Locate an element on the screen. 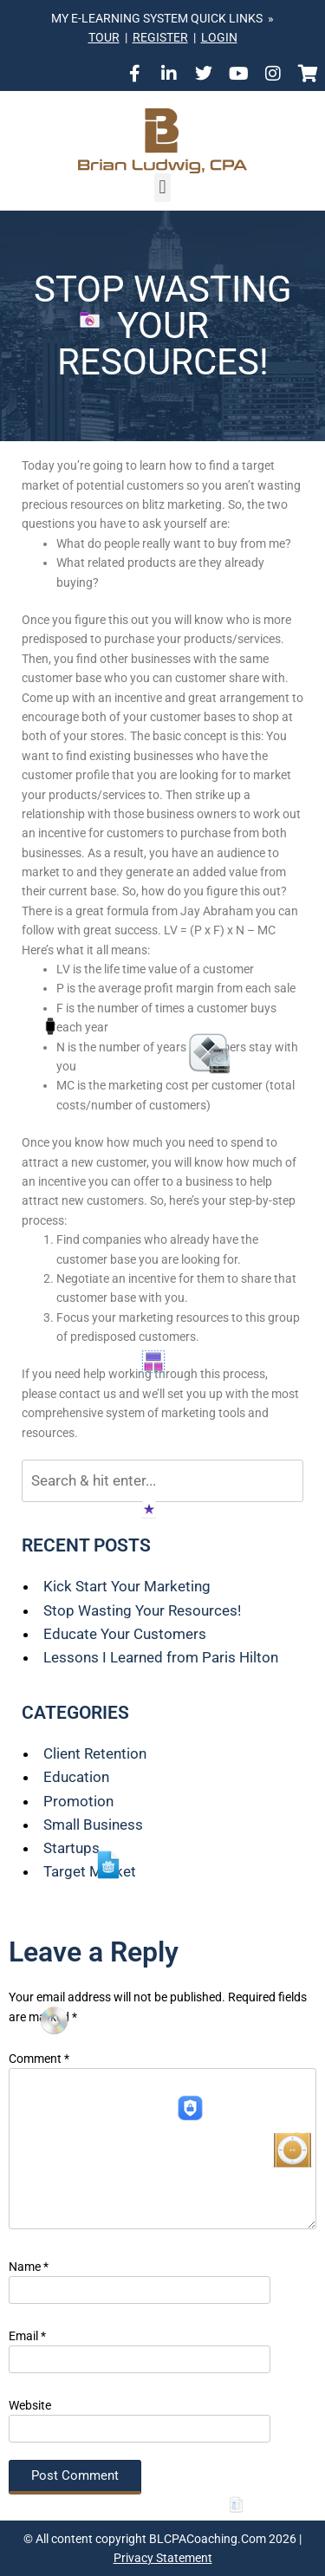 This screenshot has height=2576, width=325. apple watch series 3 device icon is located at coordinates (50, 1026).